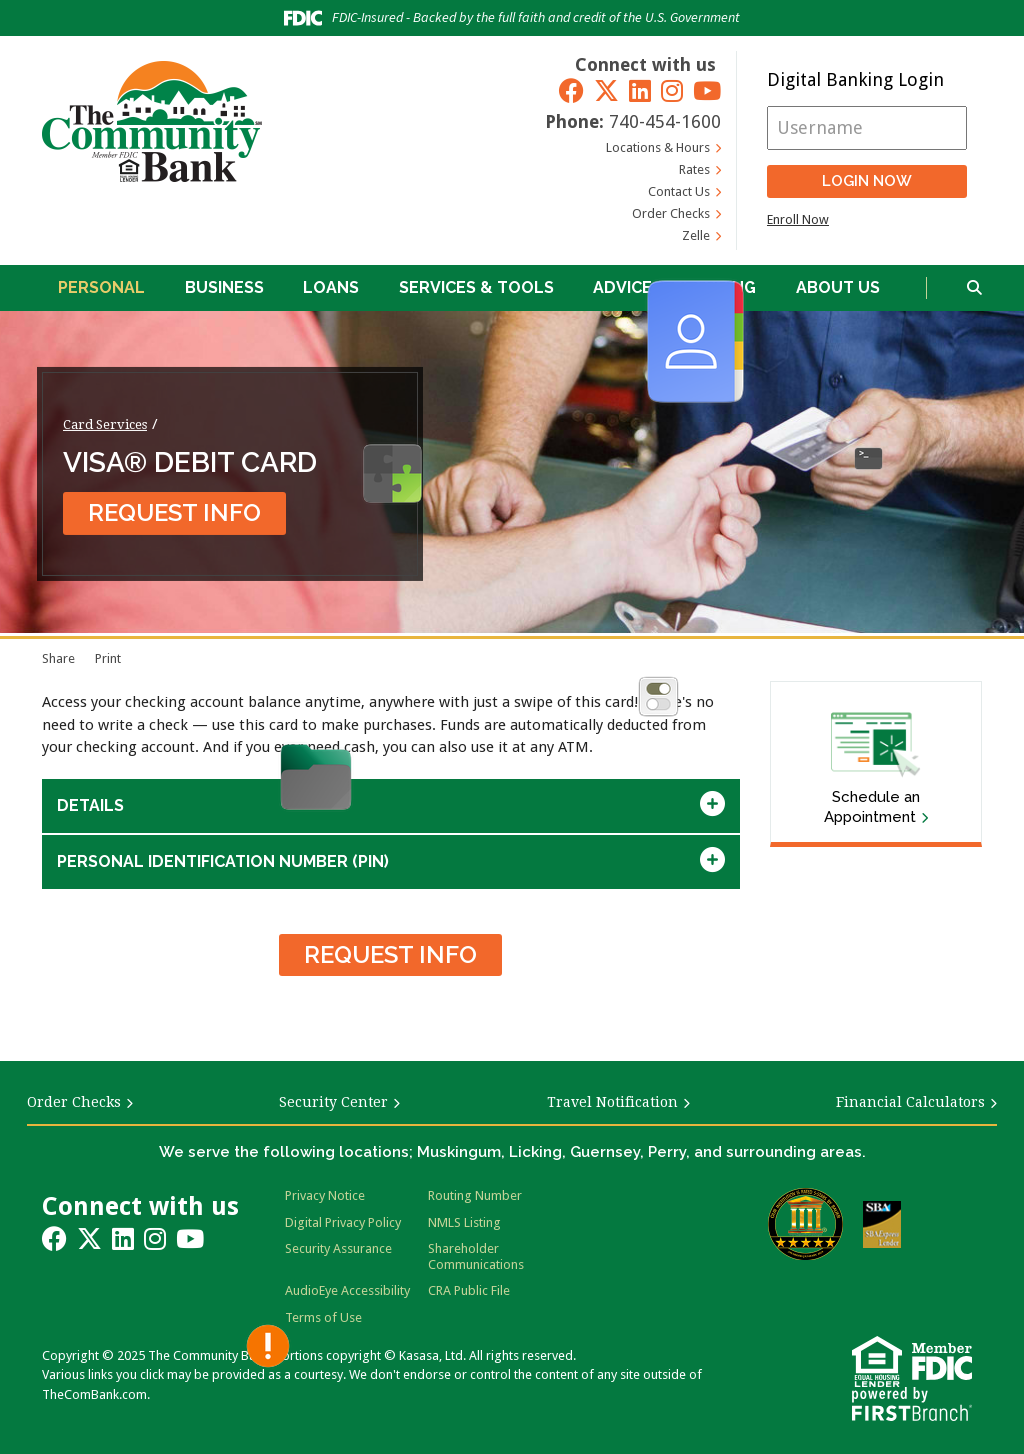  What do you see at coordinates (392, 473) in the screenshot?
I see `open extension manager app` at bounding box center [392, 473].